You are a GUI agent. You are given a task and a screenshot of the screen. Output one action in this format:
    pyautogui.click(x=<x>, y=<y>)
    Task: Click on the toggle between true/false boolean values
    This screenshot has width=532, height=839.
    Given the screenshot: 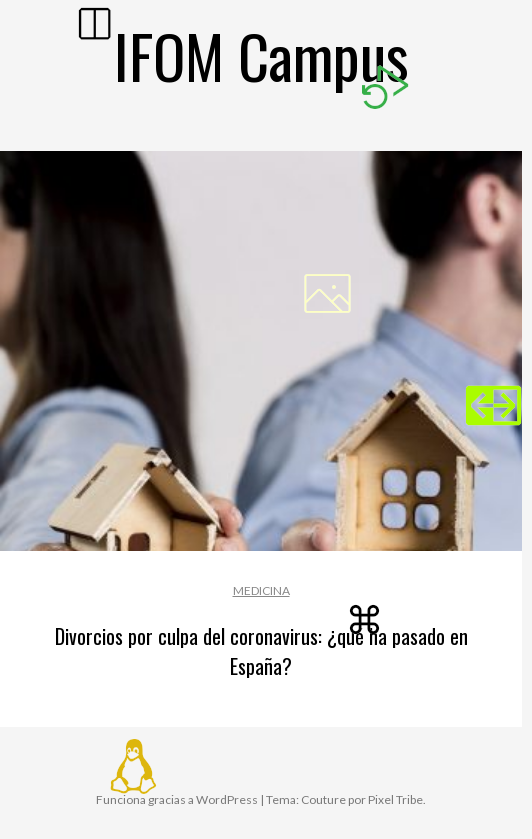 What is the action you would take?
    pyautogui.click(x=493, y=405)
    